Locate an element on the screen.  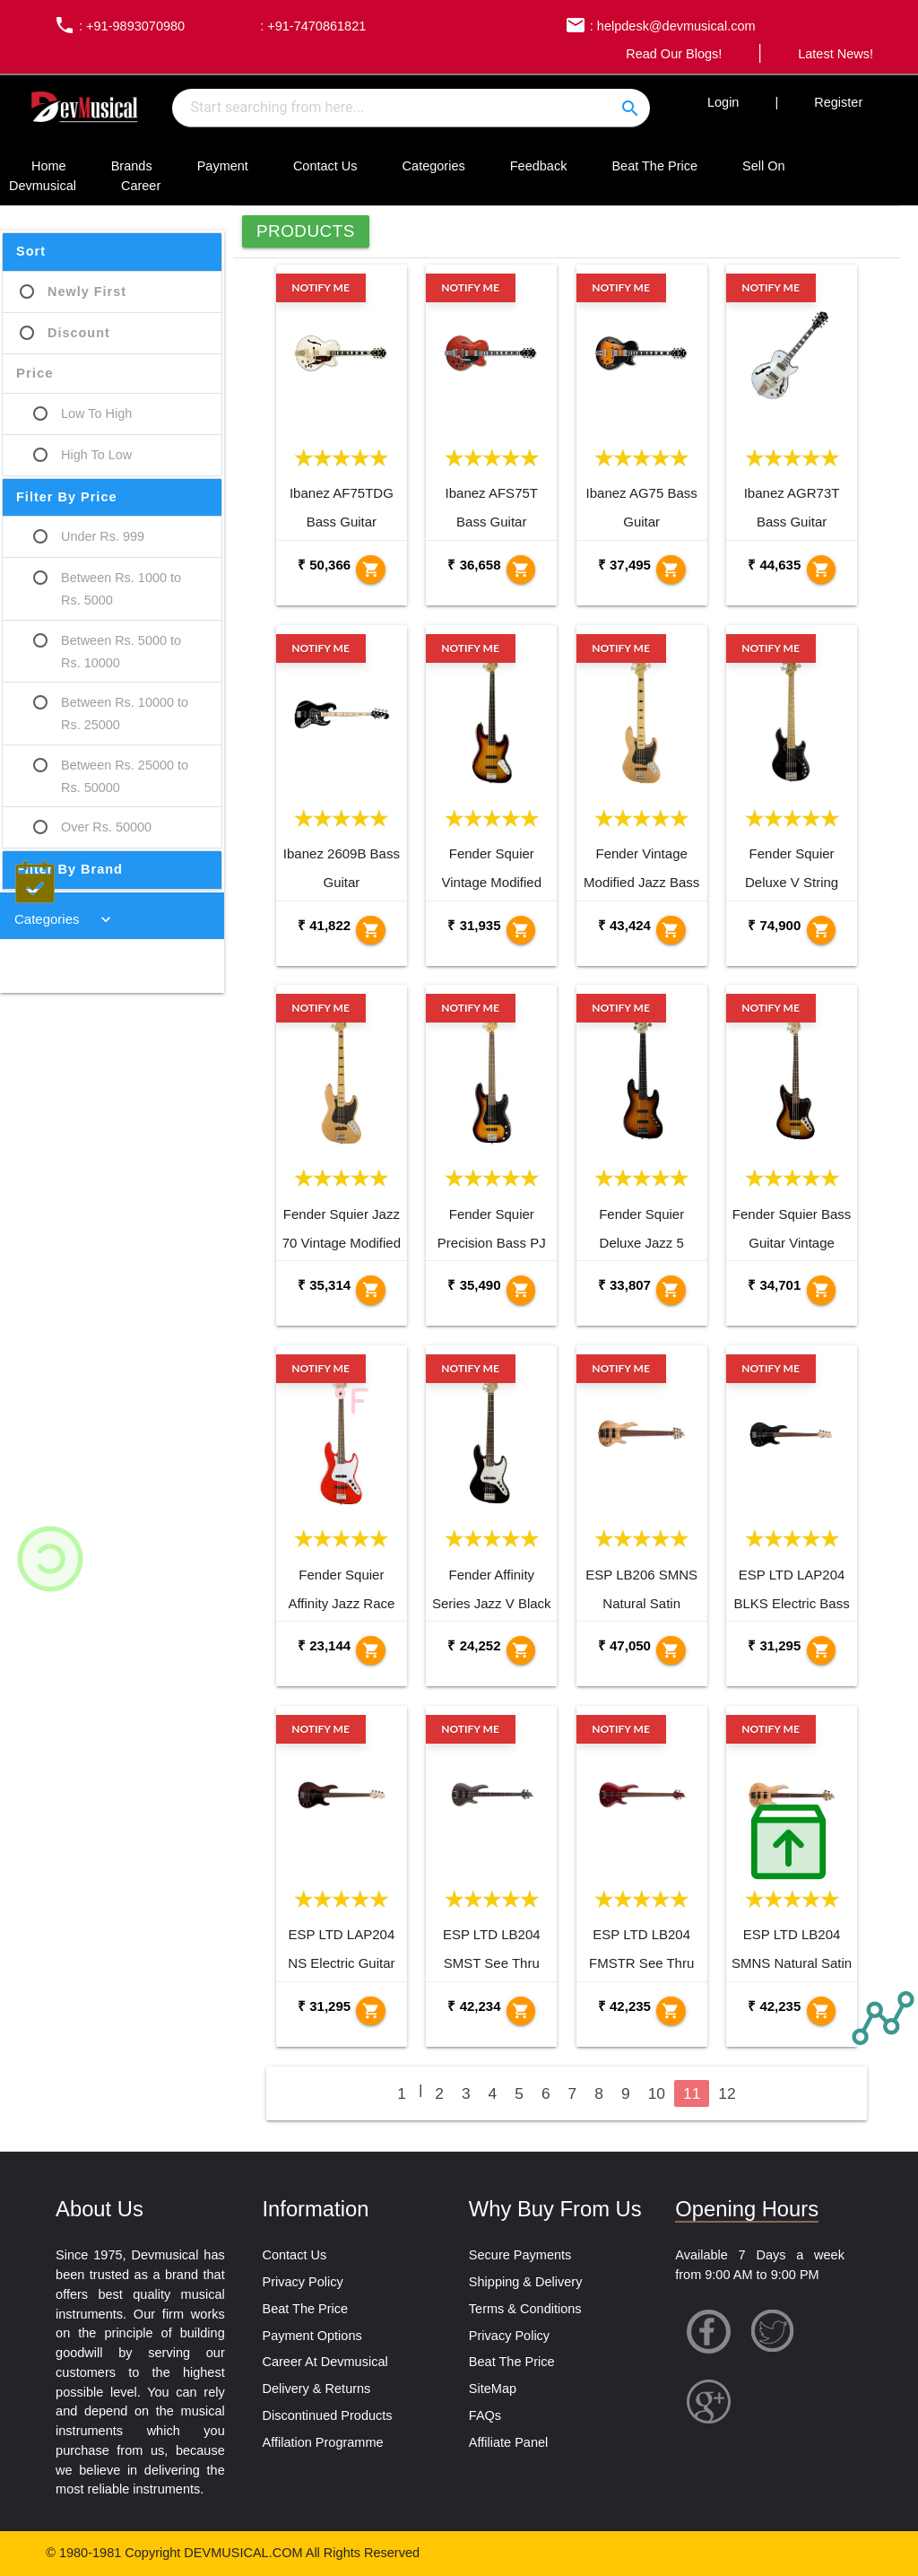
display temperature in fahrenheit is located at coordinates (351, 1401).